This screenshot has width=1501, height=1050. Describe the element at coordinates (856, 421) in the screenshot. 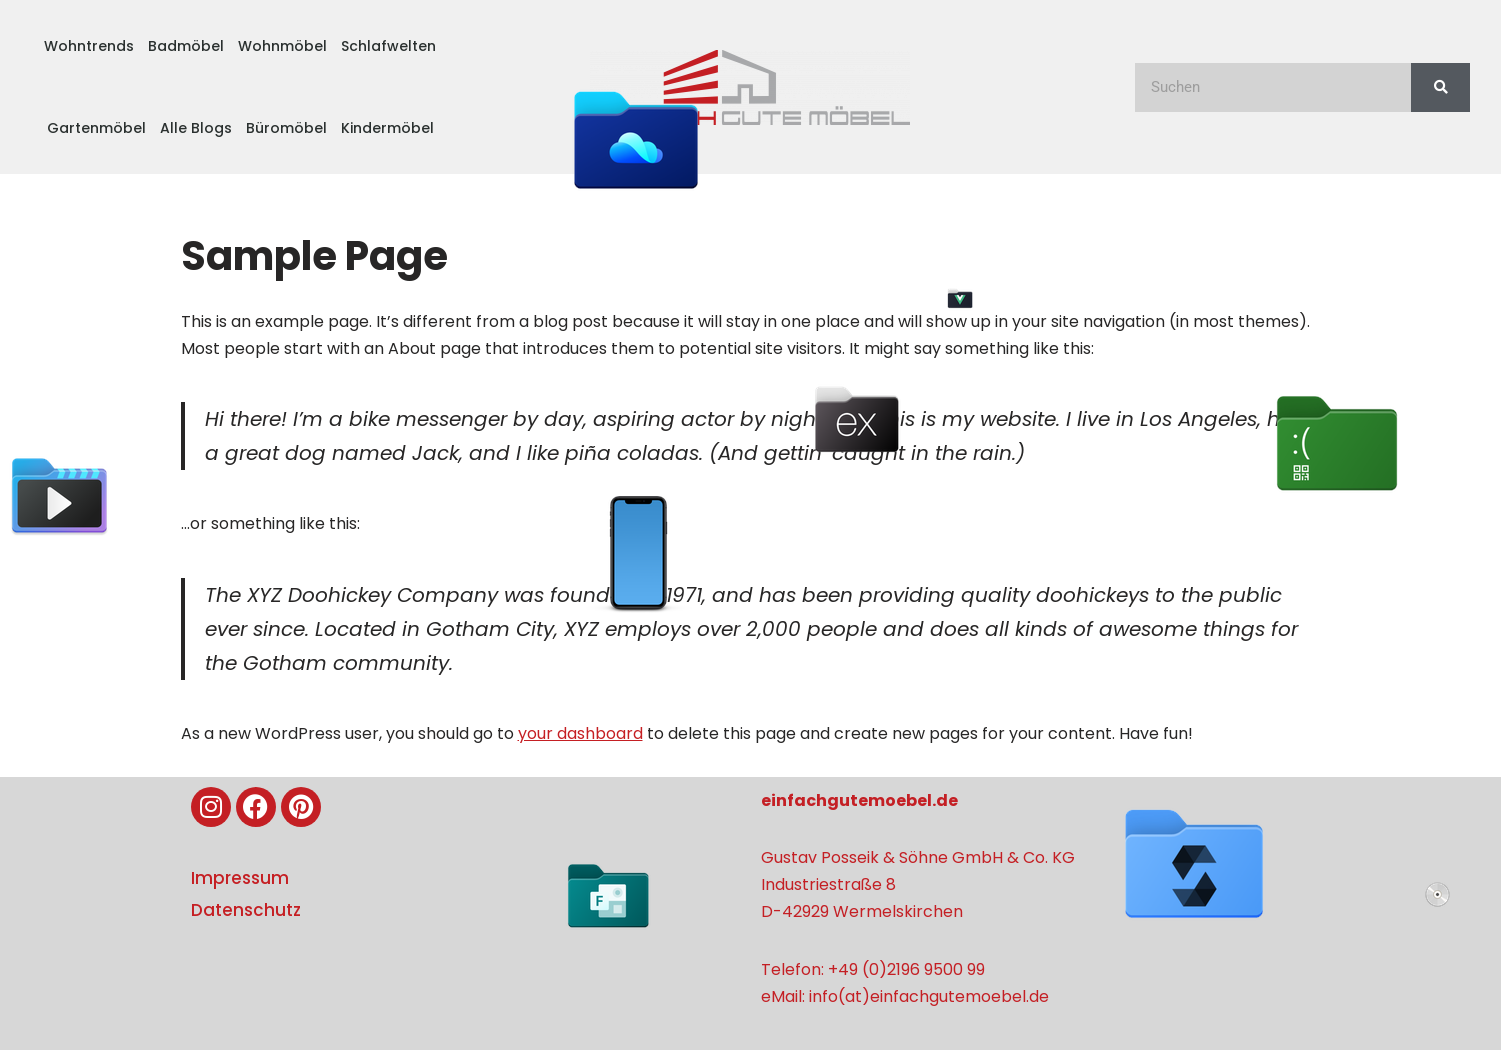

I see `folder containing express.js project files` at that location.